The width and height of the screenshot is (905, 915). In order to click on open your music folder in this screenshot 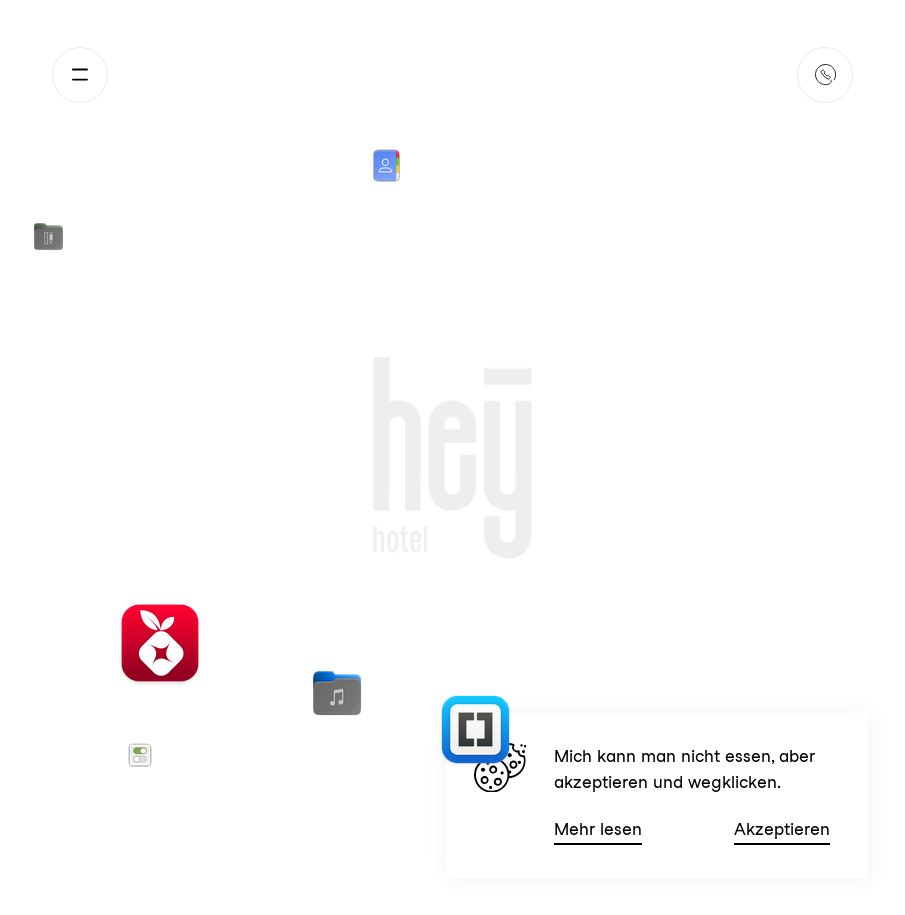, I will do `click(337, 693)`.